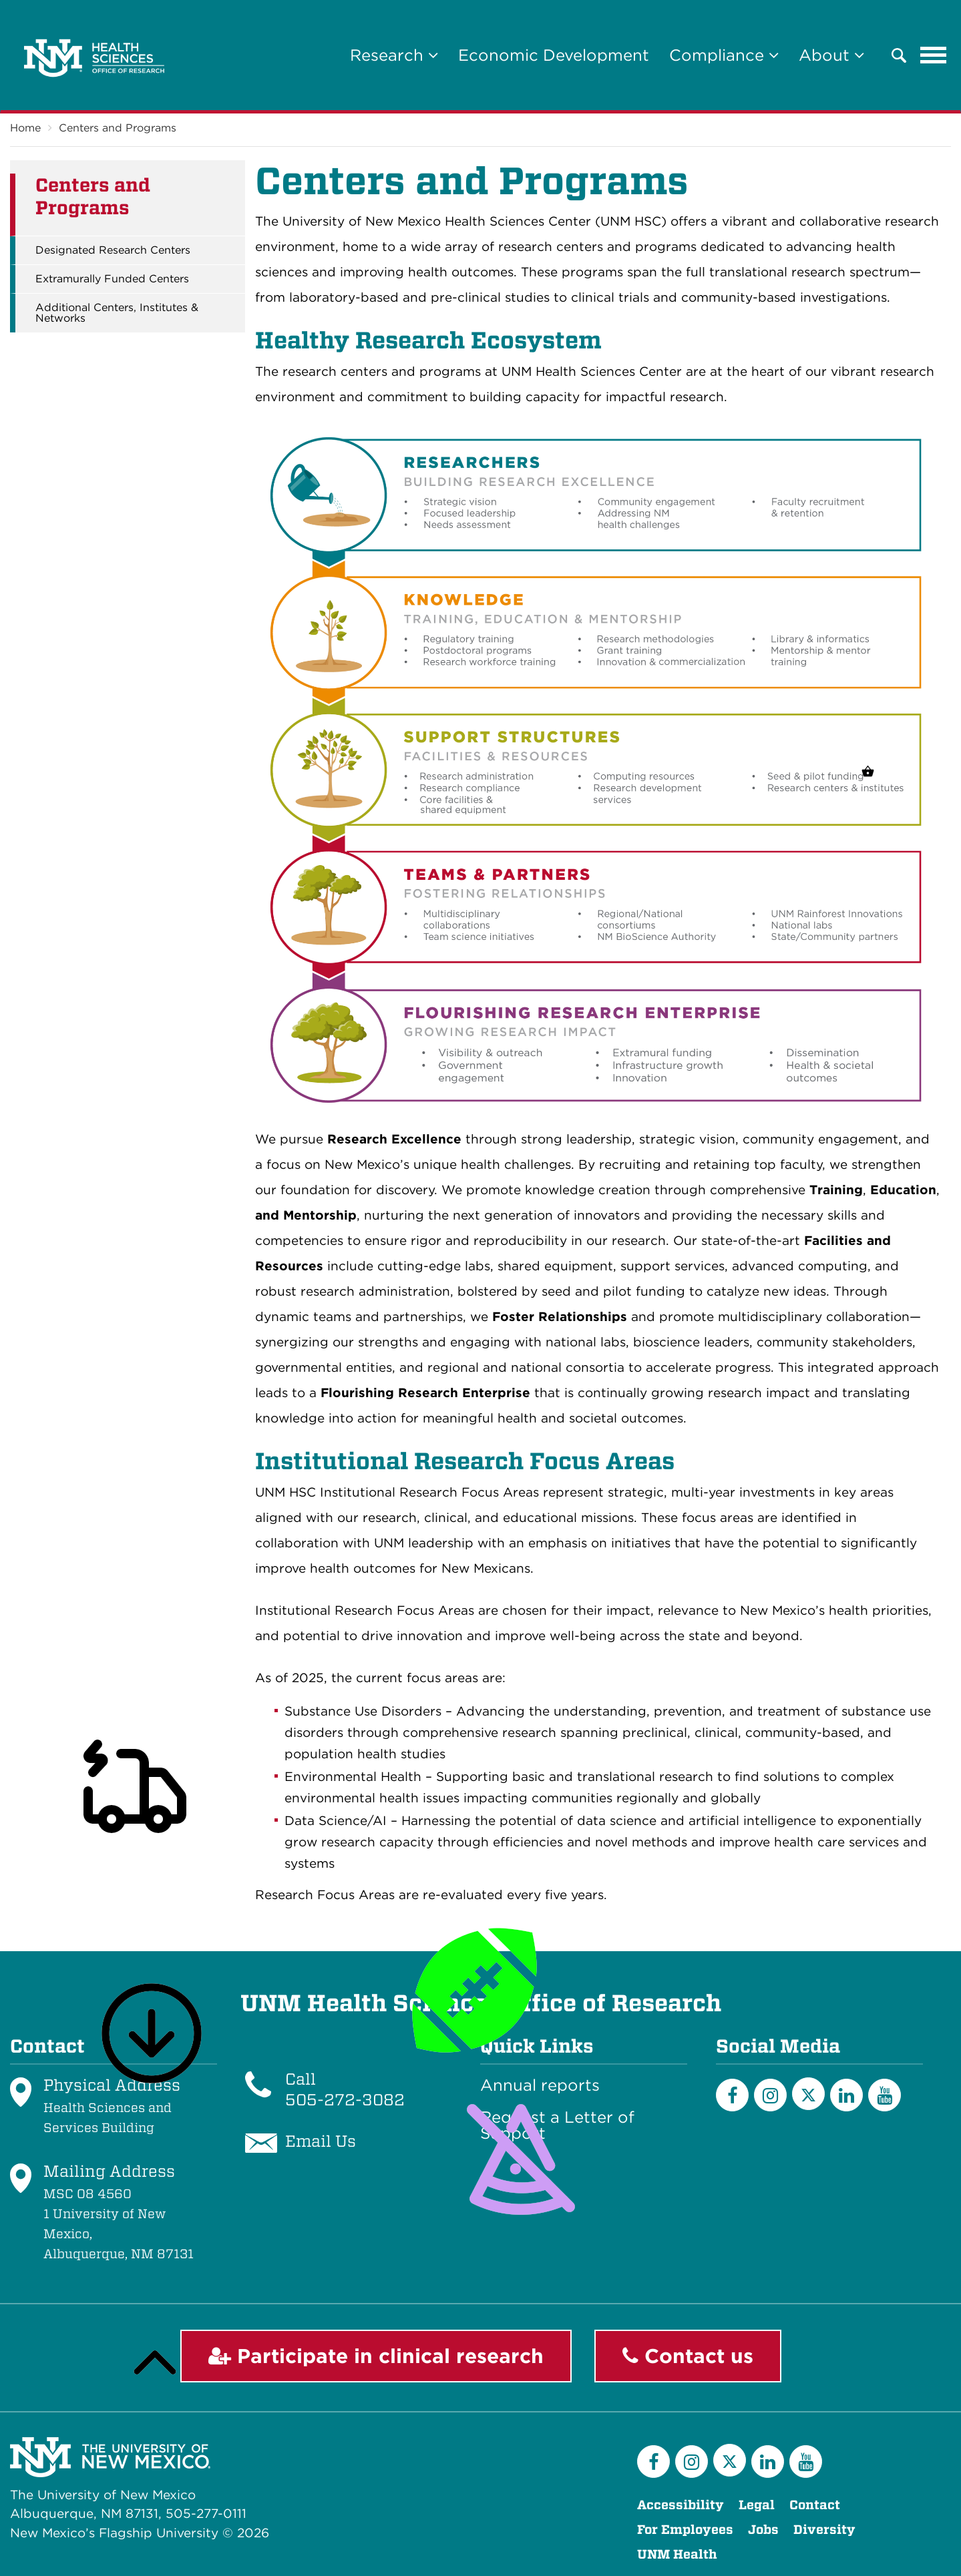 The image size is (961, 2576). Describe the element at coordinates (474, 1990) in the screenshot. I see `view american football scores or content` at that location.